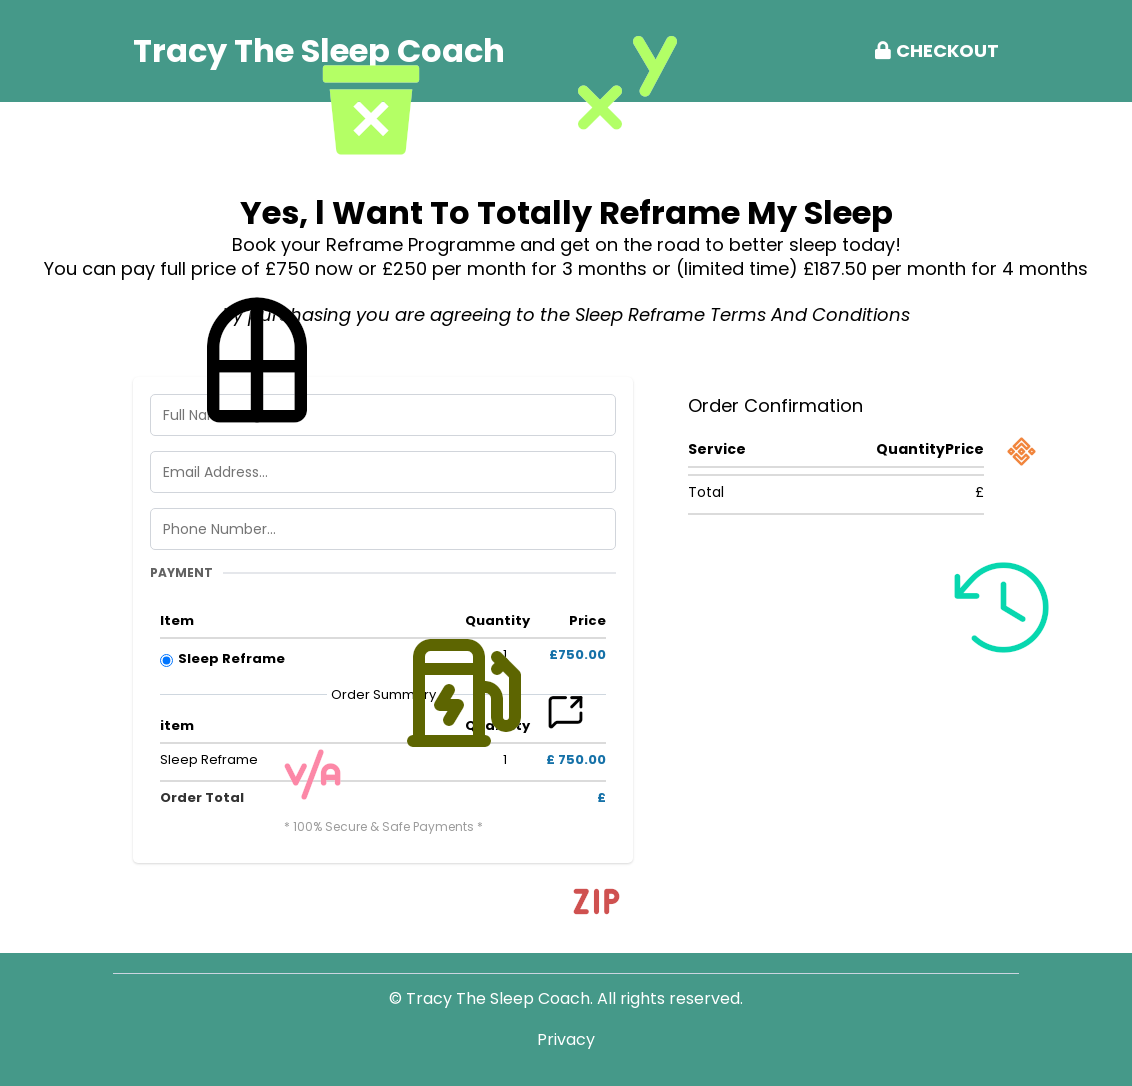 Image resolution: width=1132 pixels, height=1086 pixels. Describe the element at coordinates (312, 774) in the screenshot. I see `adjust letter spacing in text` at that location.